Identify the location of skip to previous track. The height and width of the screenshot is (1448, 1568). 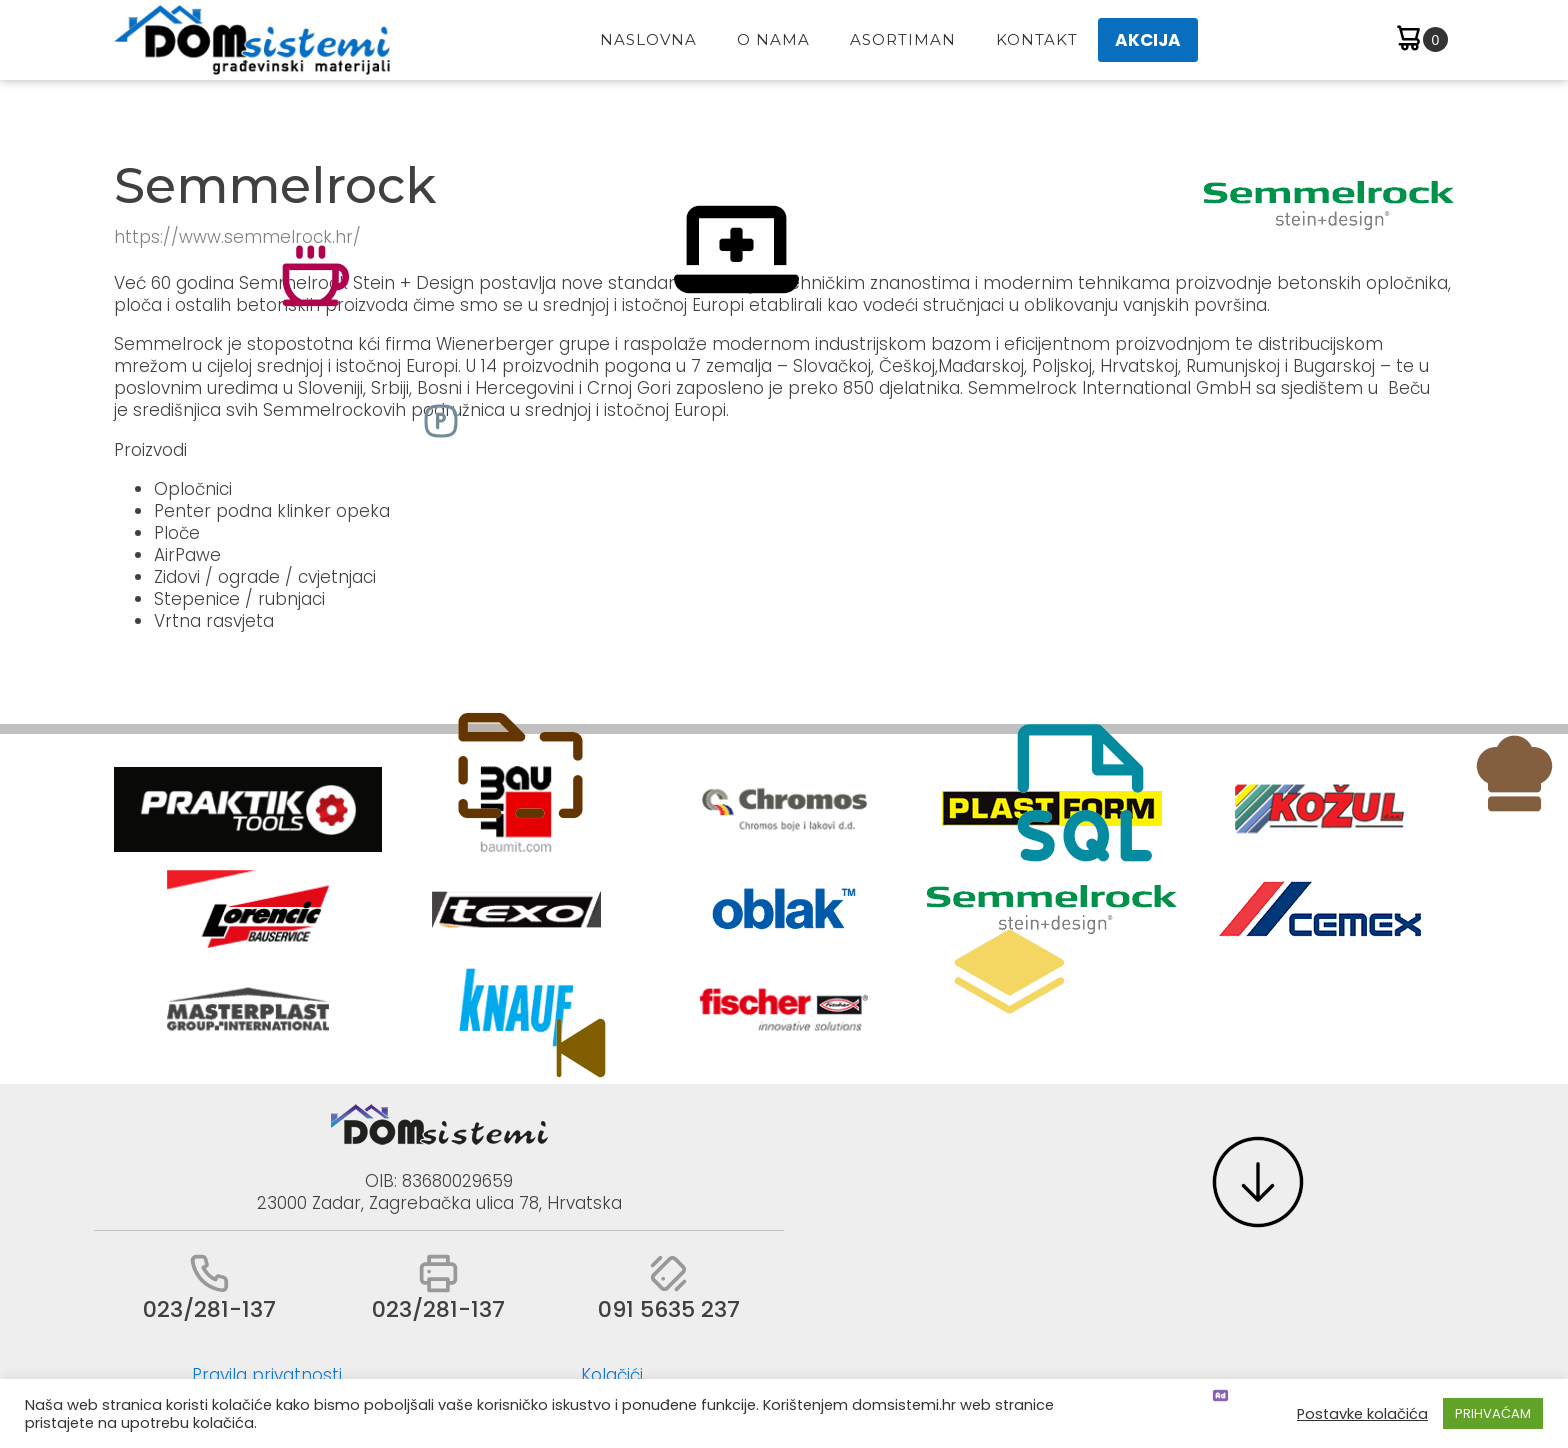
(581, 1048).